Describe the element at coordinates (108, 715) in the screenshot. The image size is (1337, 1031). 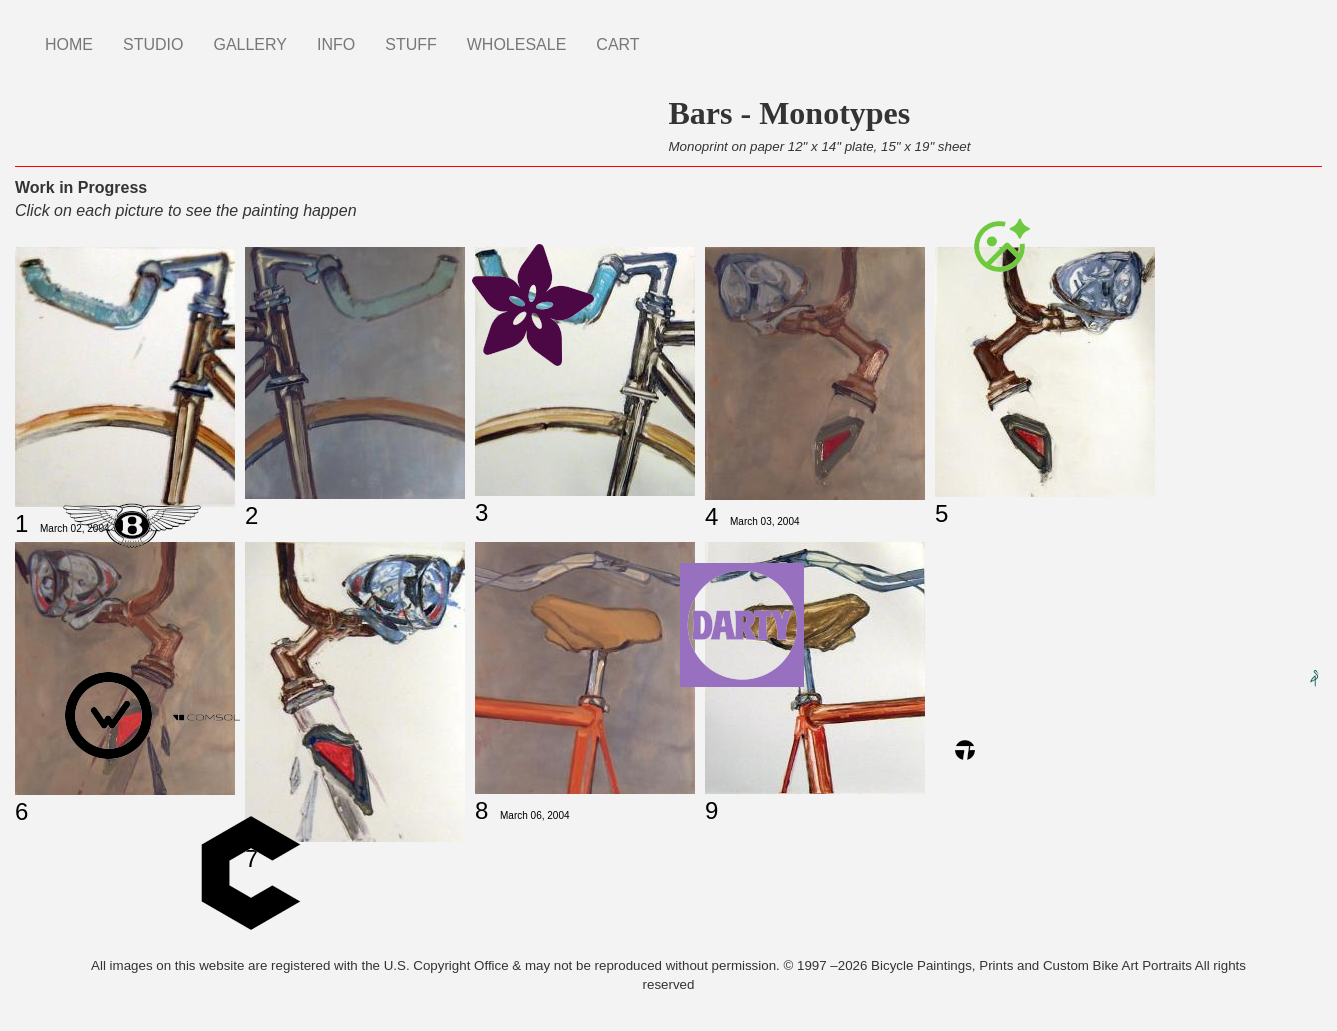
I see `open wakatime dashboard` at that location.